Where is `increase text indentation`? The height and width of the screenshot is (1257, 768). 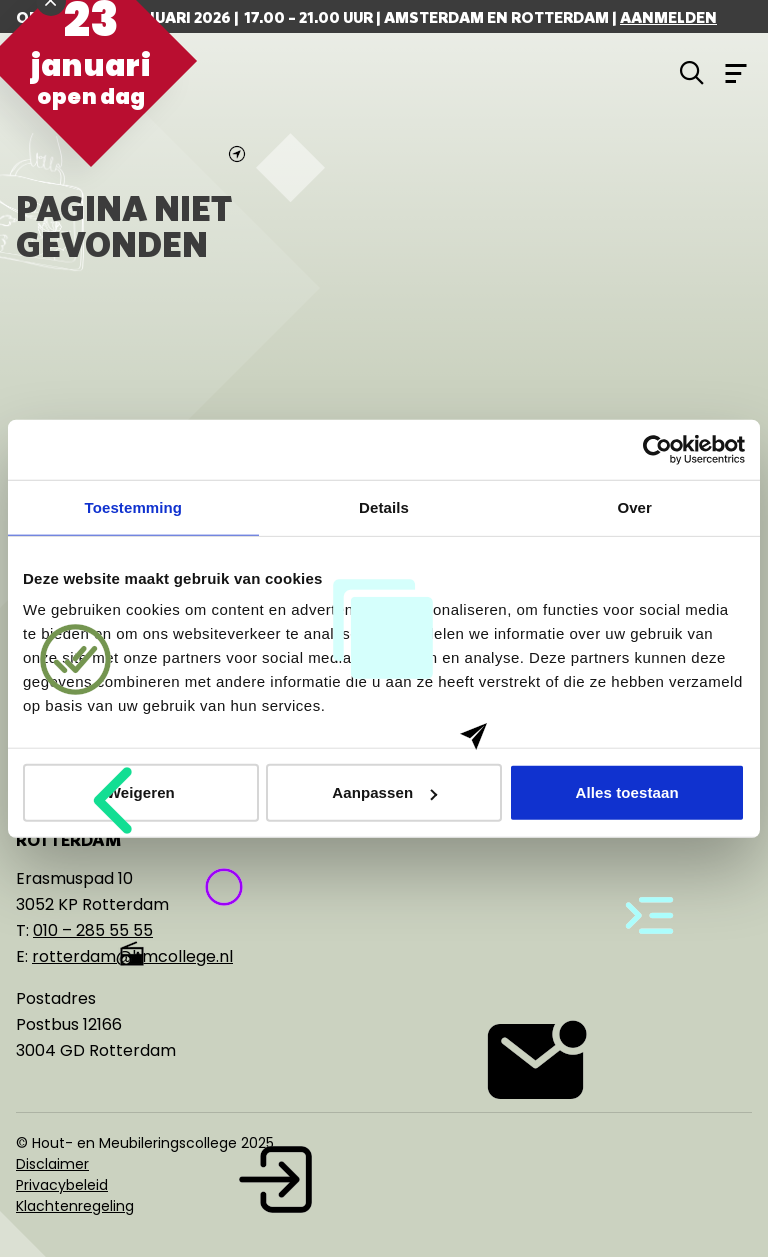 increase text indentation is located at coordinates (649, 915).